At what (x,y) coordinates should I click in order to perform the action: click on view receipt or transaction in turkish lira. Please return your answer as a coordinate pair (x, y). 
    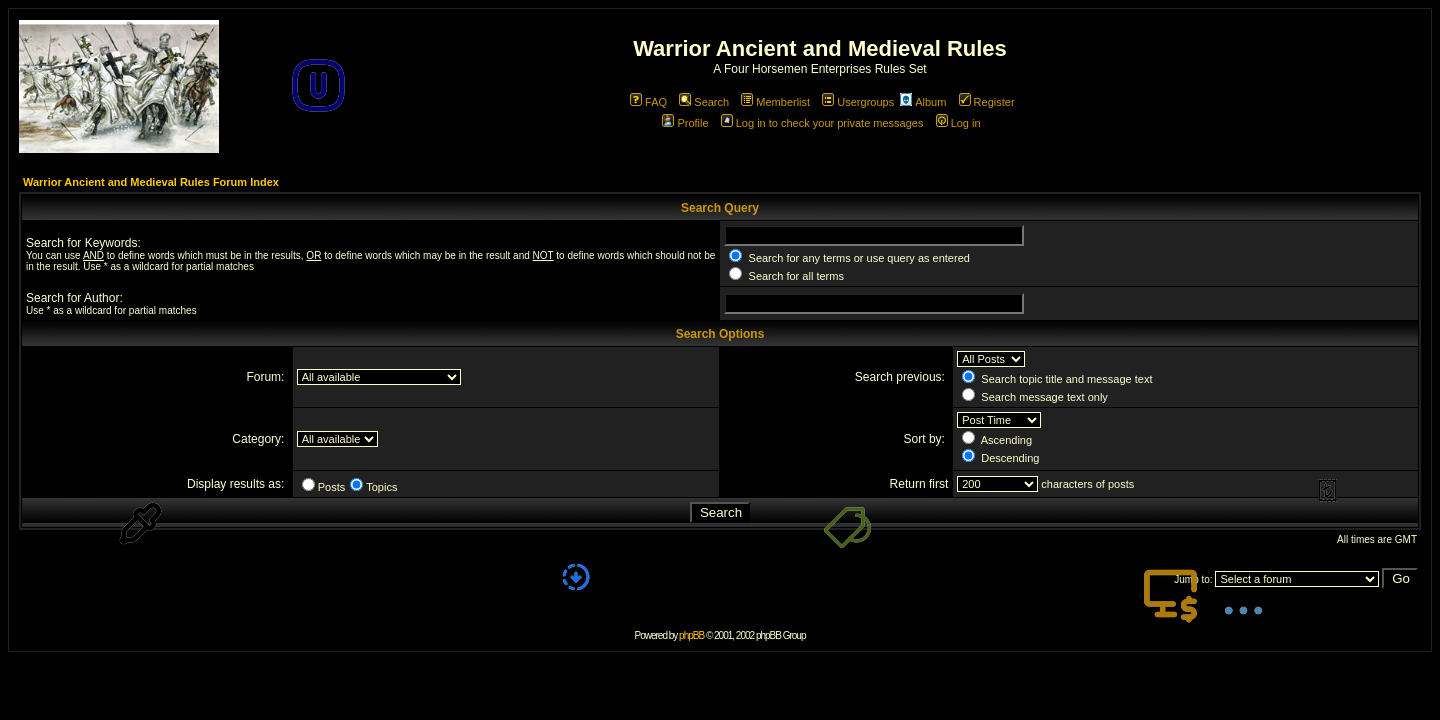
    Looking at the image, I should click on (1327, 490).